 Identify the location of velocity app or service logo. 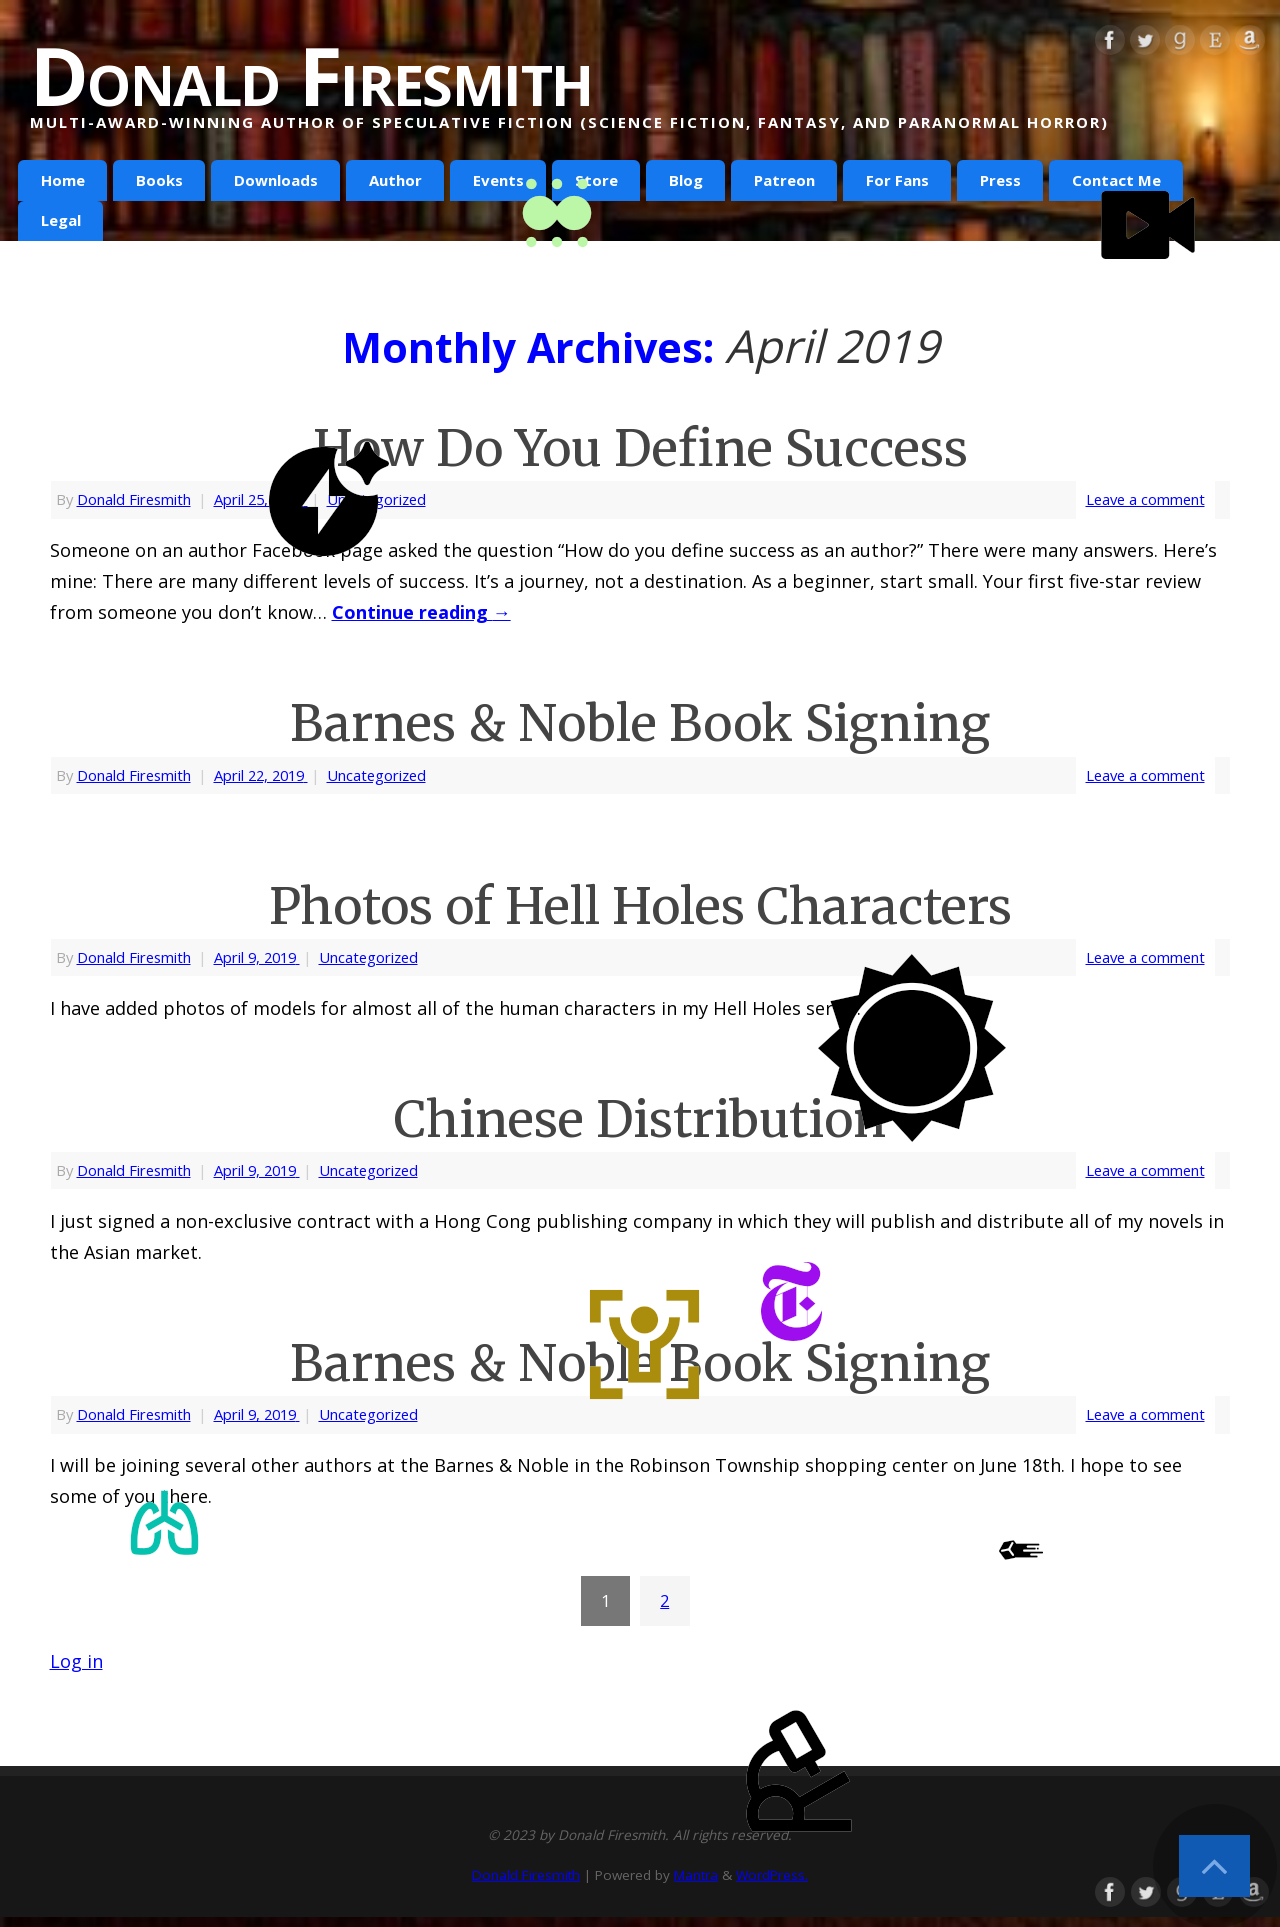
(1021, 1550).